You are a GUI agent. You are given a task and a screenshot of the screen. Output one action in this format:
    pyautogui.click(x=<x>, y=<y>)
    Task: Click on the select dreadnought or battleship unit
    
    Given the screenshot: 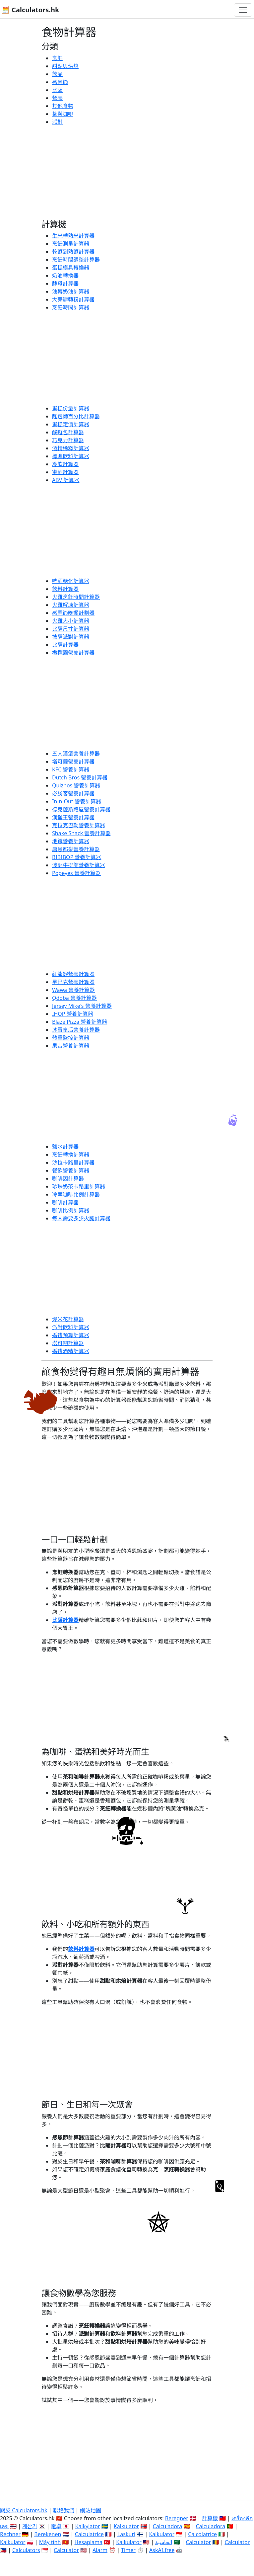 What is the action you would take?
    pyautogui.click(x=226, y=1739)
    